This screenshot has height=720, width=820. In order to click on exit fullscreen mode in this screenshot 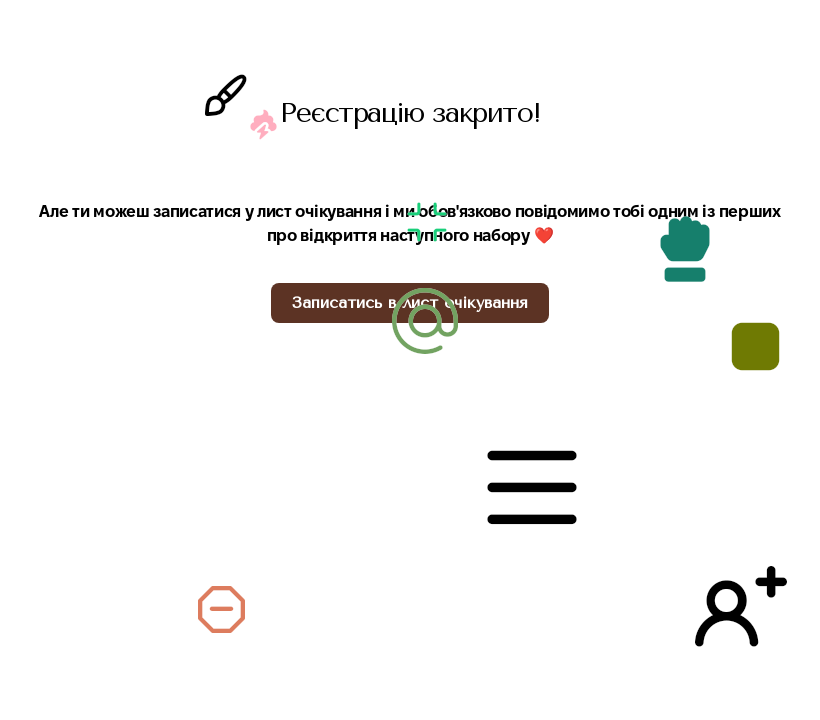, I will do `click(427, 222)`.